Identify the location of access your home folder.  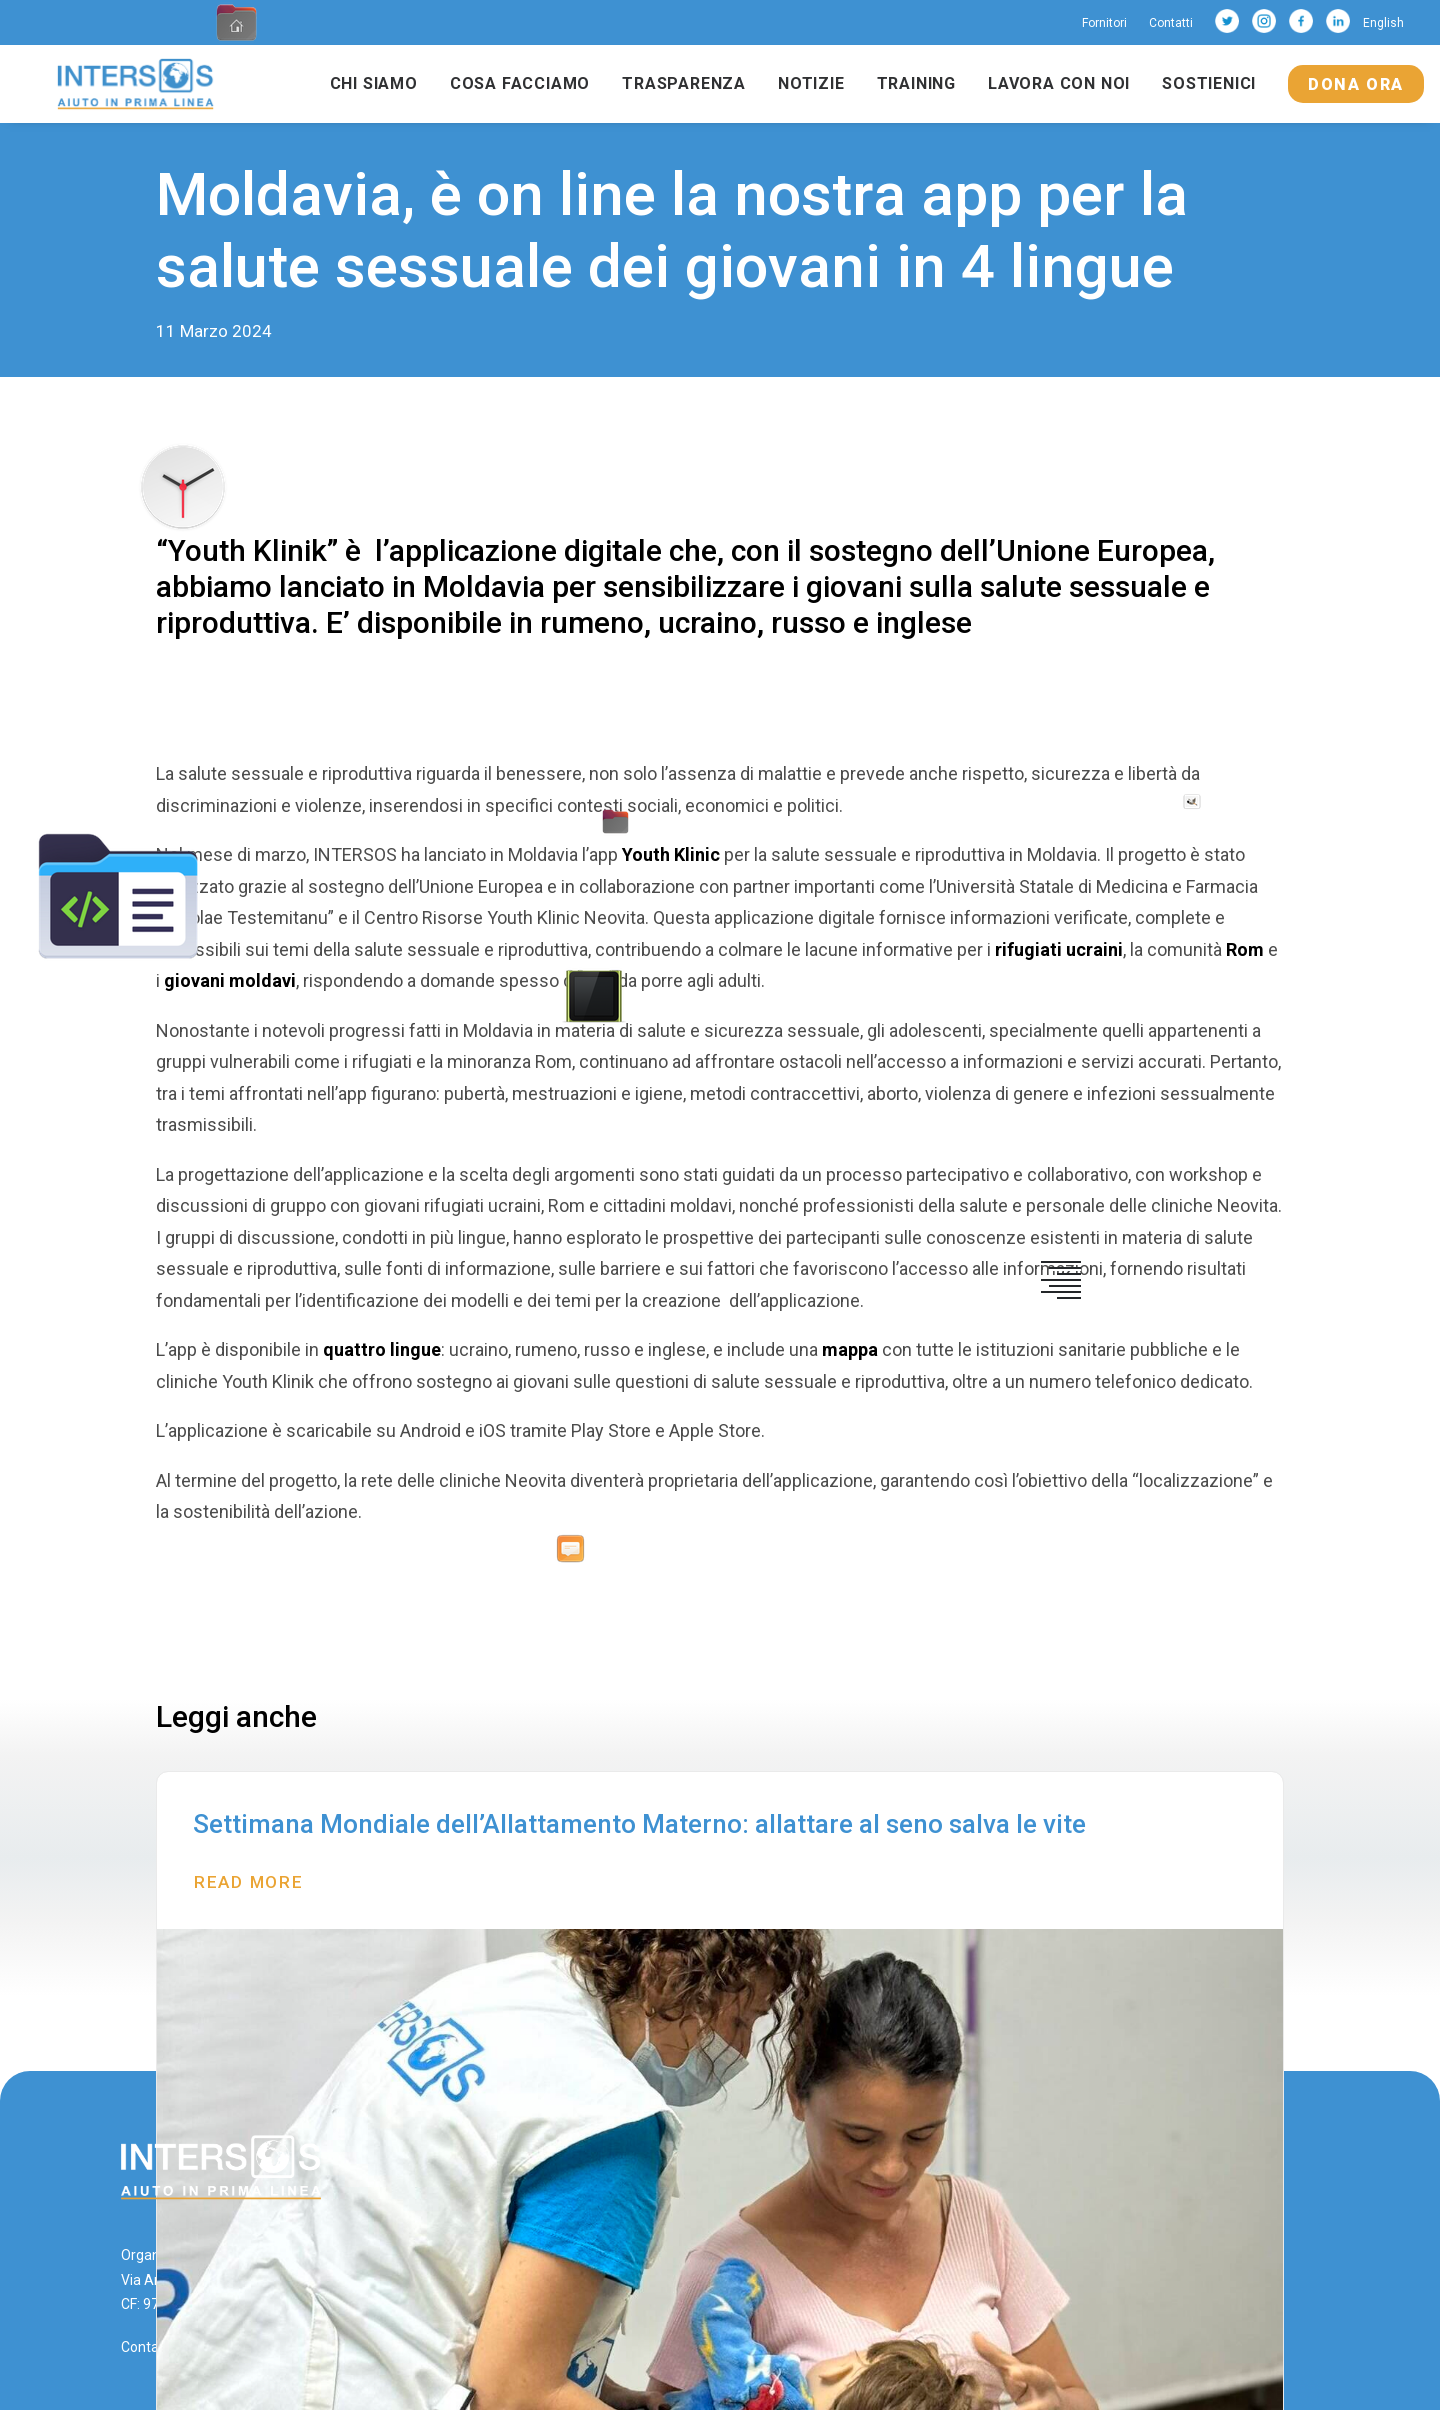
(236, 22).